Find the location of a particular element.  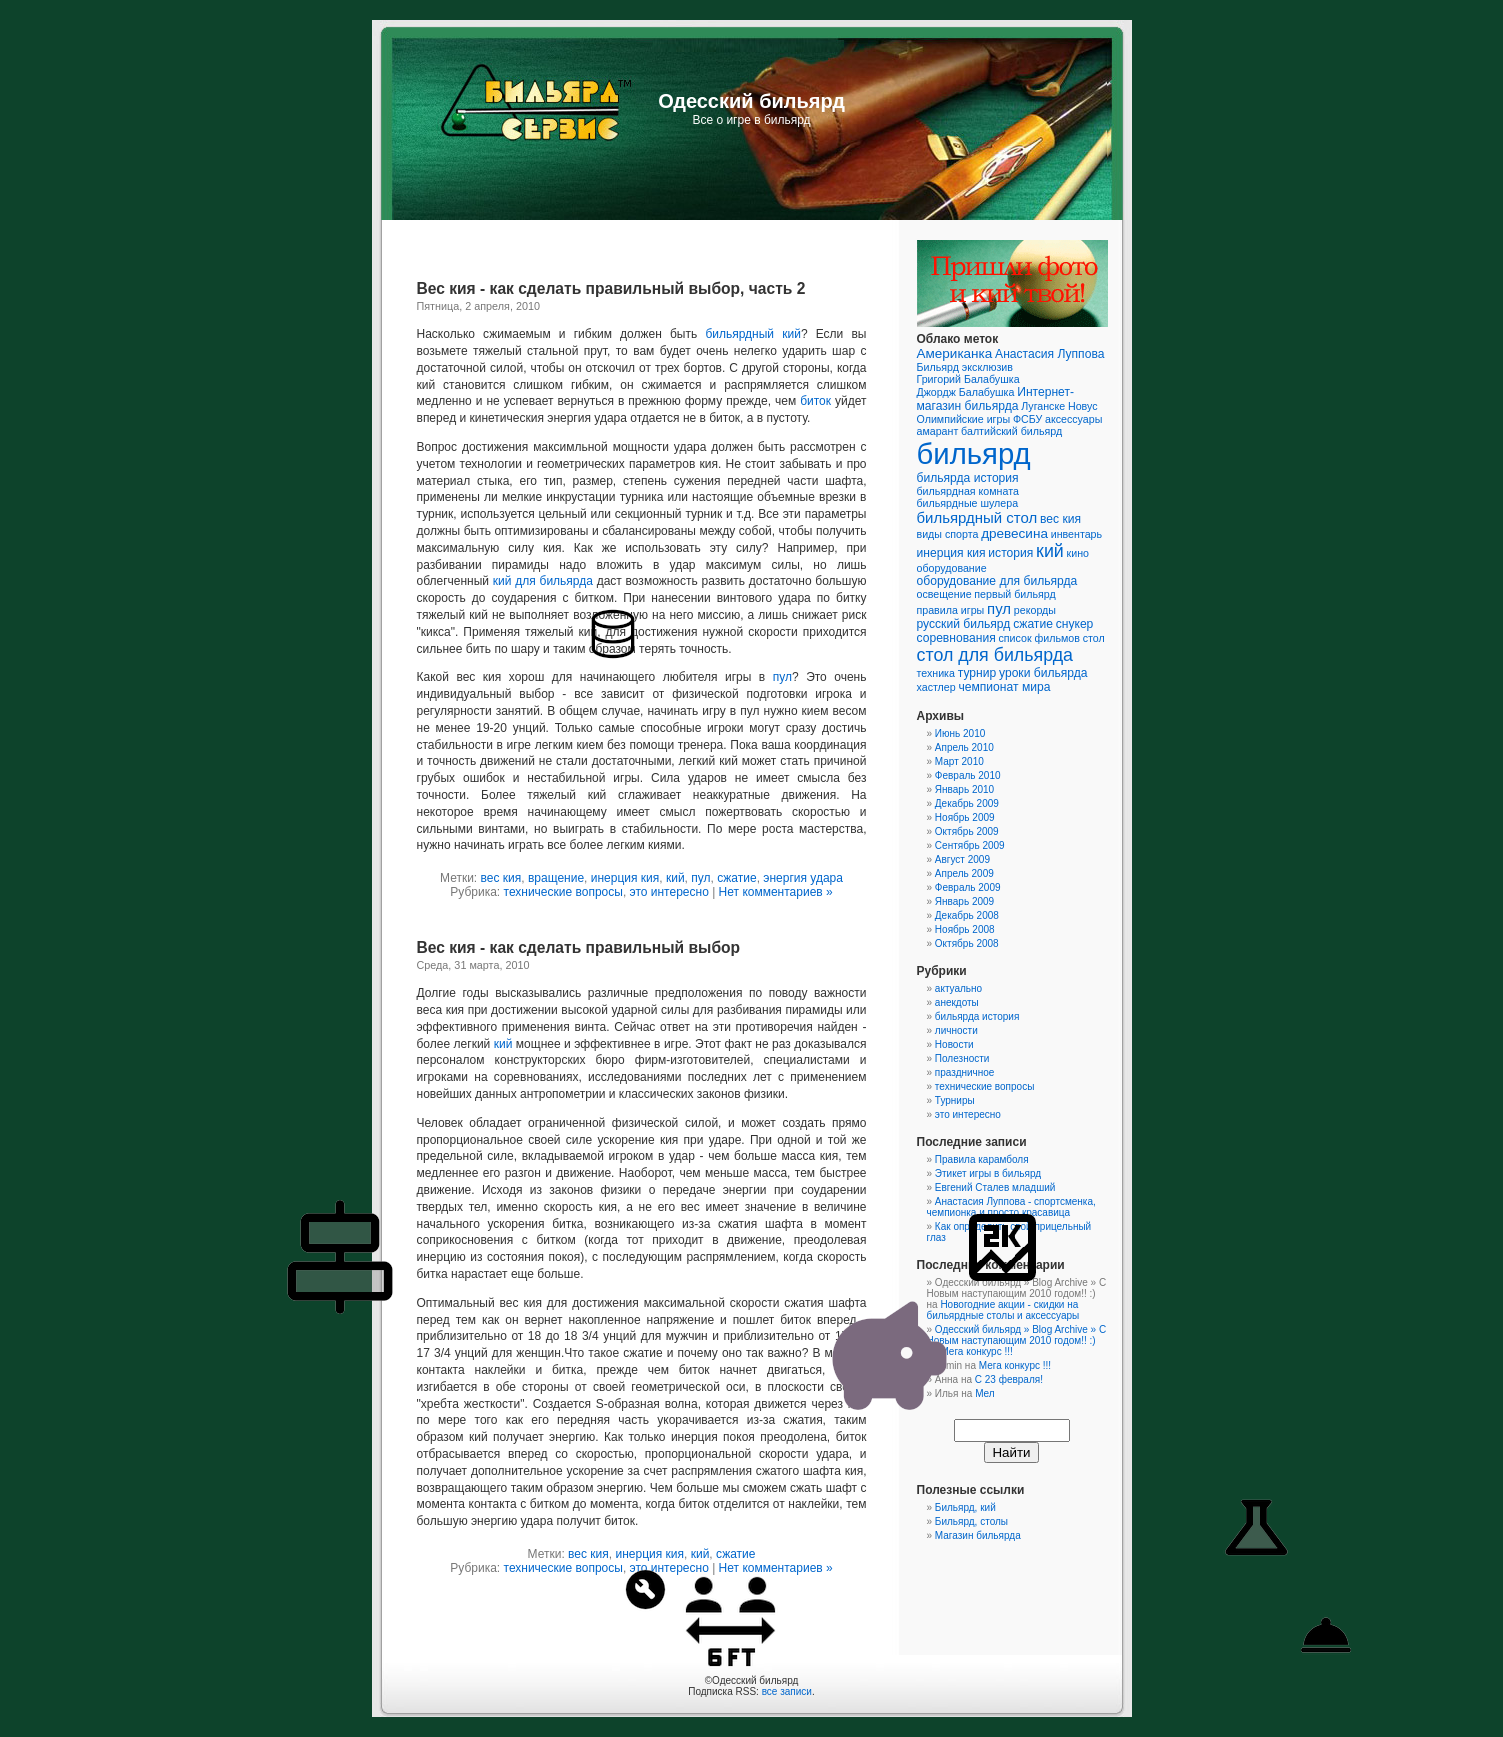

access savings or piggy bank feature is located at coordinates (889, 1358).